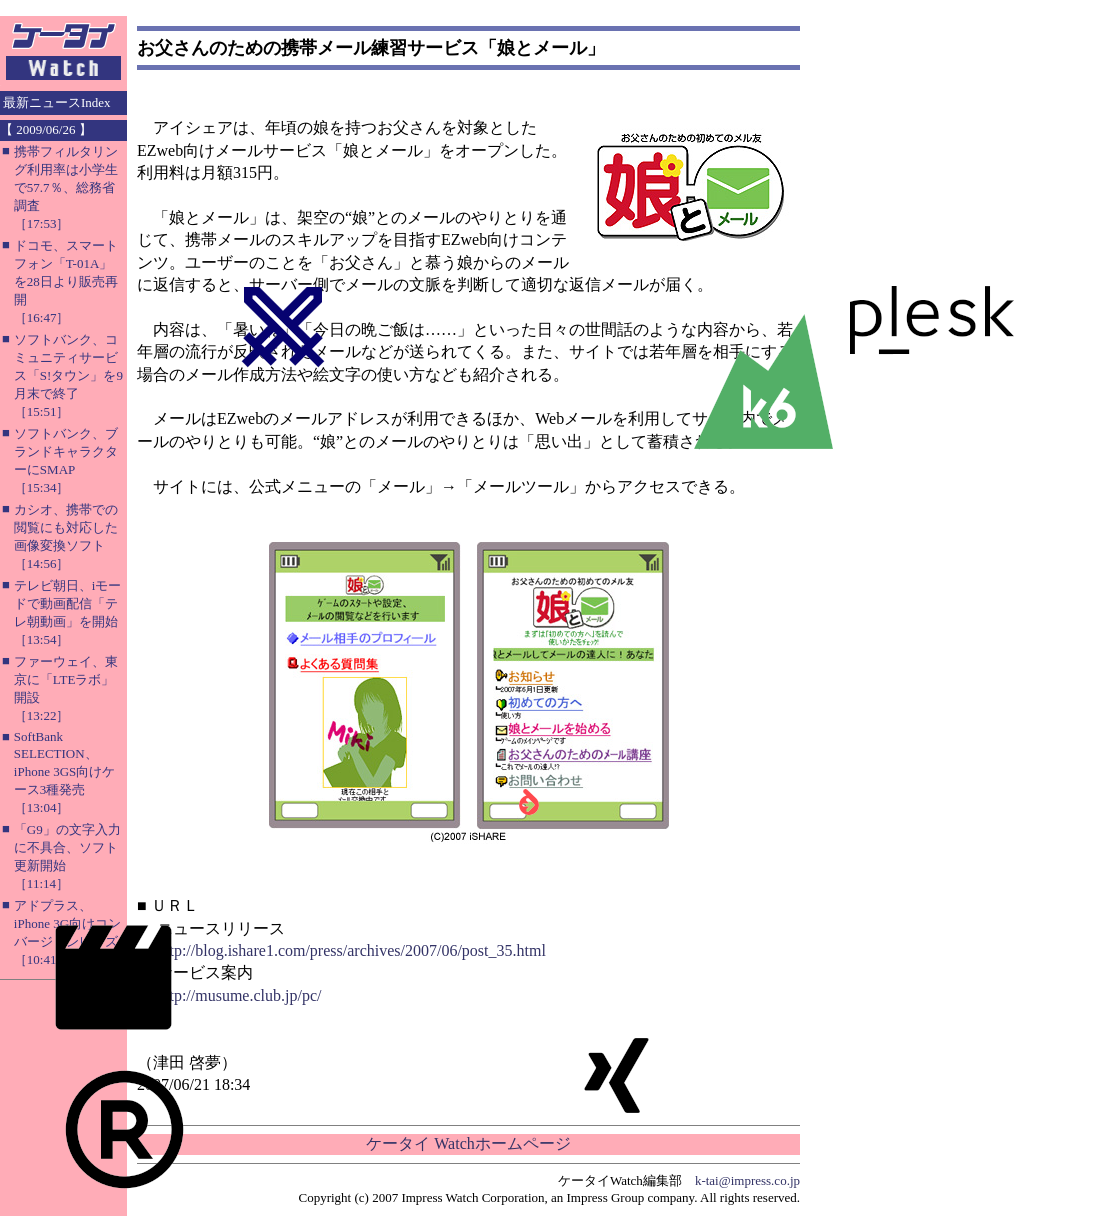  What do you see at coordinates (124, 1129) in the screenshot?
I see `indicates a registered trademark` at bounding box center [124, 1129].